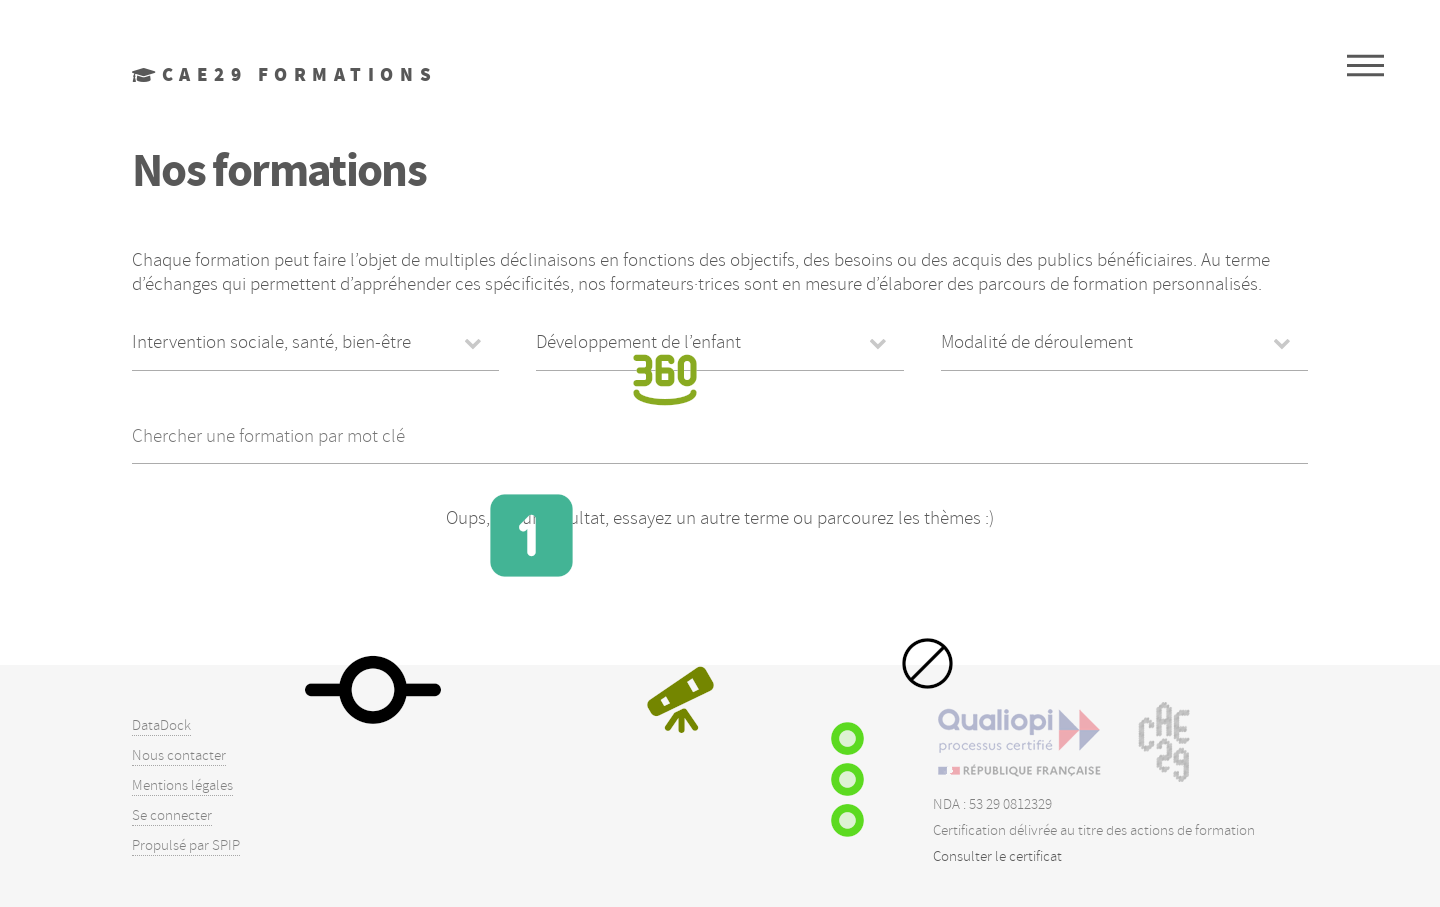 The image size is (1440, 907). I want to click on view commit history, so click(373, 692).